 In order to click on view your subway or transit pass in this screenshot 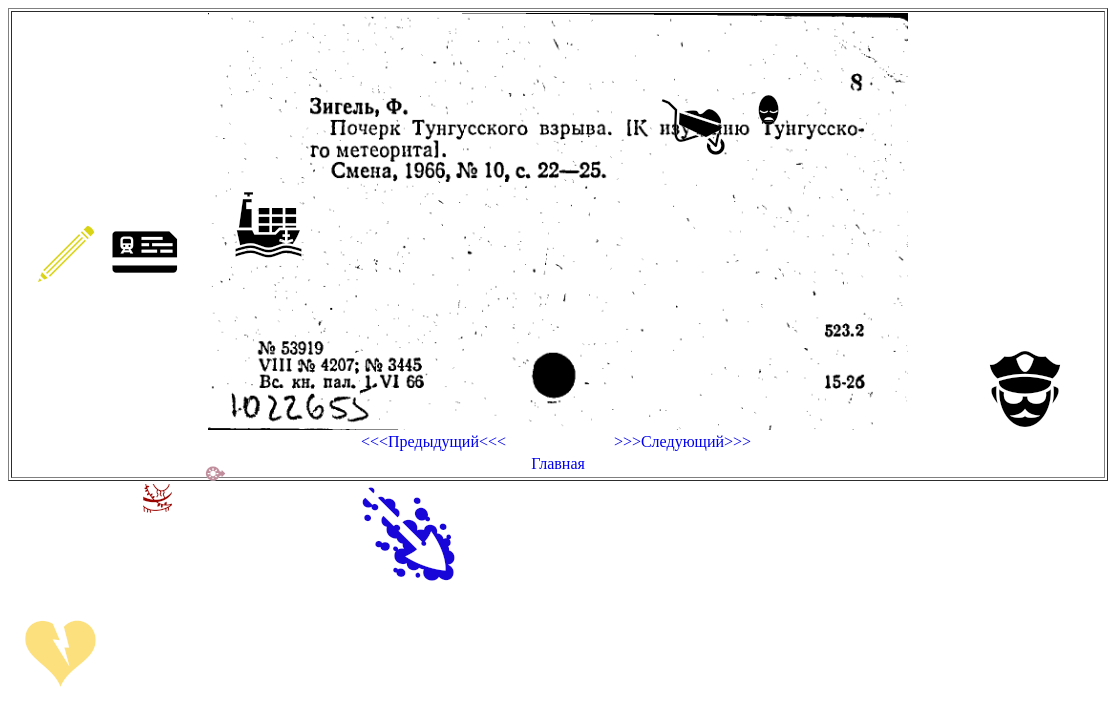, I will do `click(144, 252)`.